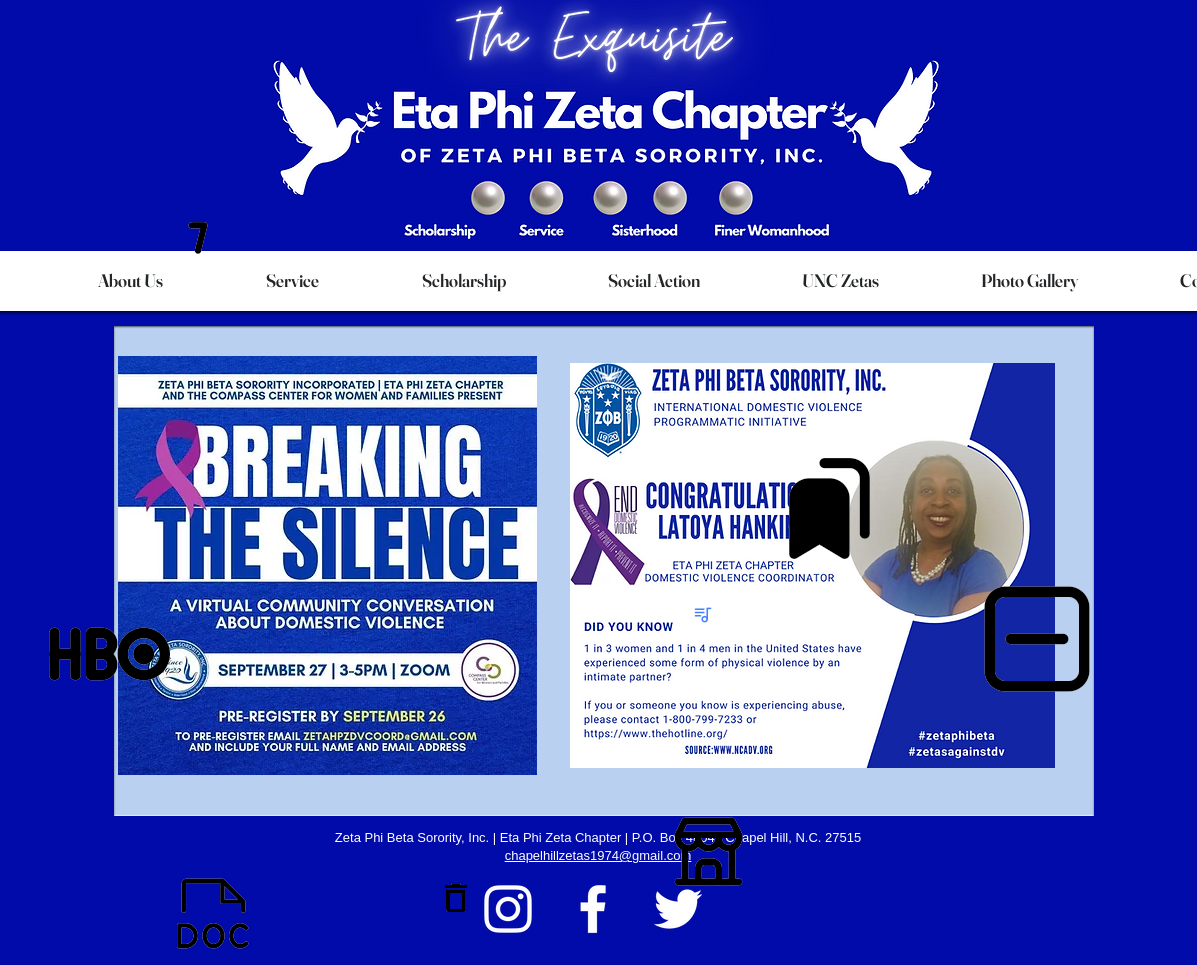 The height and width of the screenshot is (965, 1197). Describe the element at coordinates (1037, 639) in the screenshot. I see `flat dry laundry care instruction` at that location.